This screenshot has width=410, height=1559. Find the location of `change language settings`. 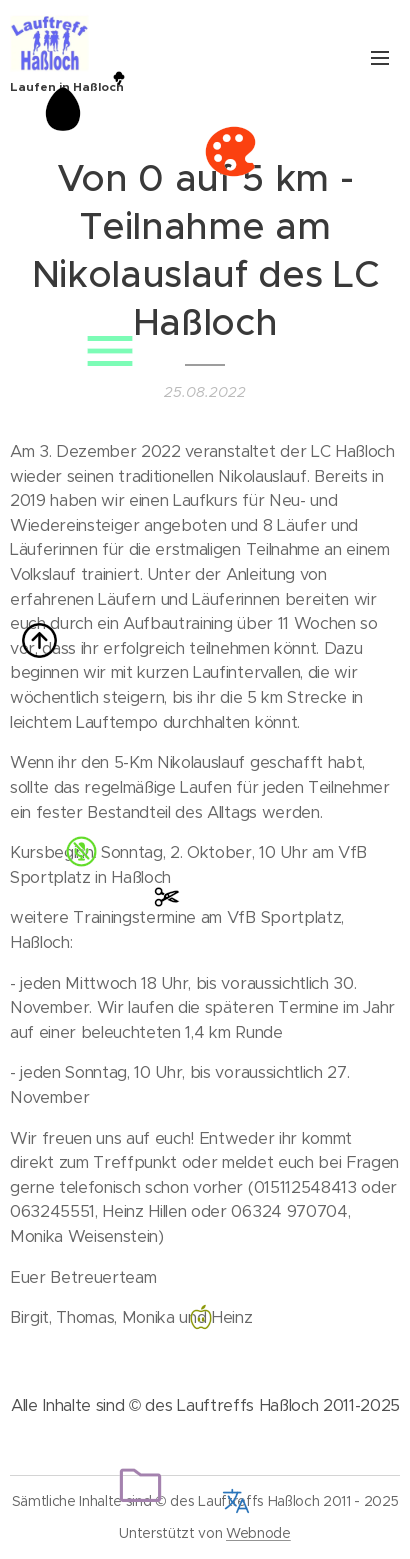

change language settings is located at coordinates (236, 1501).